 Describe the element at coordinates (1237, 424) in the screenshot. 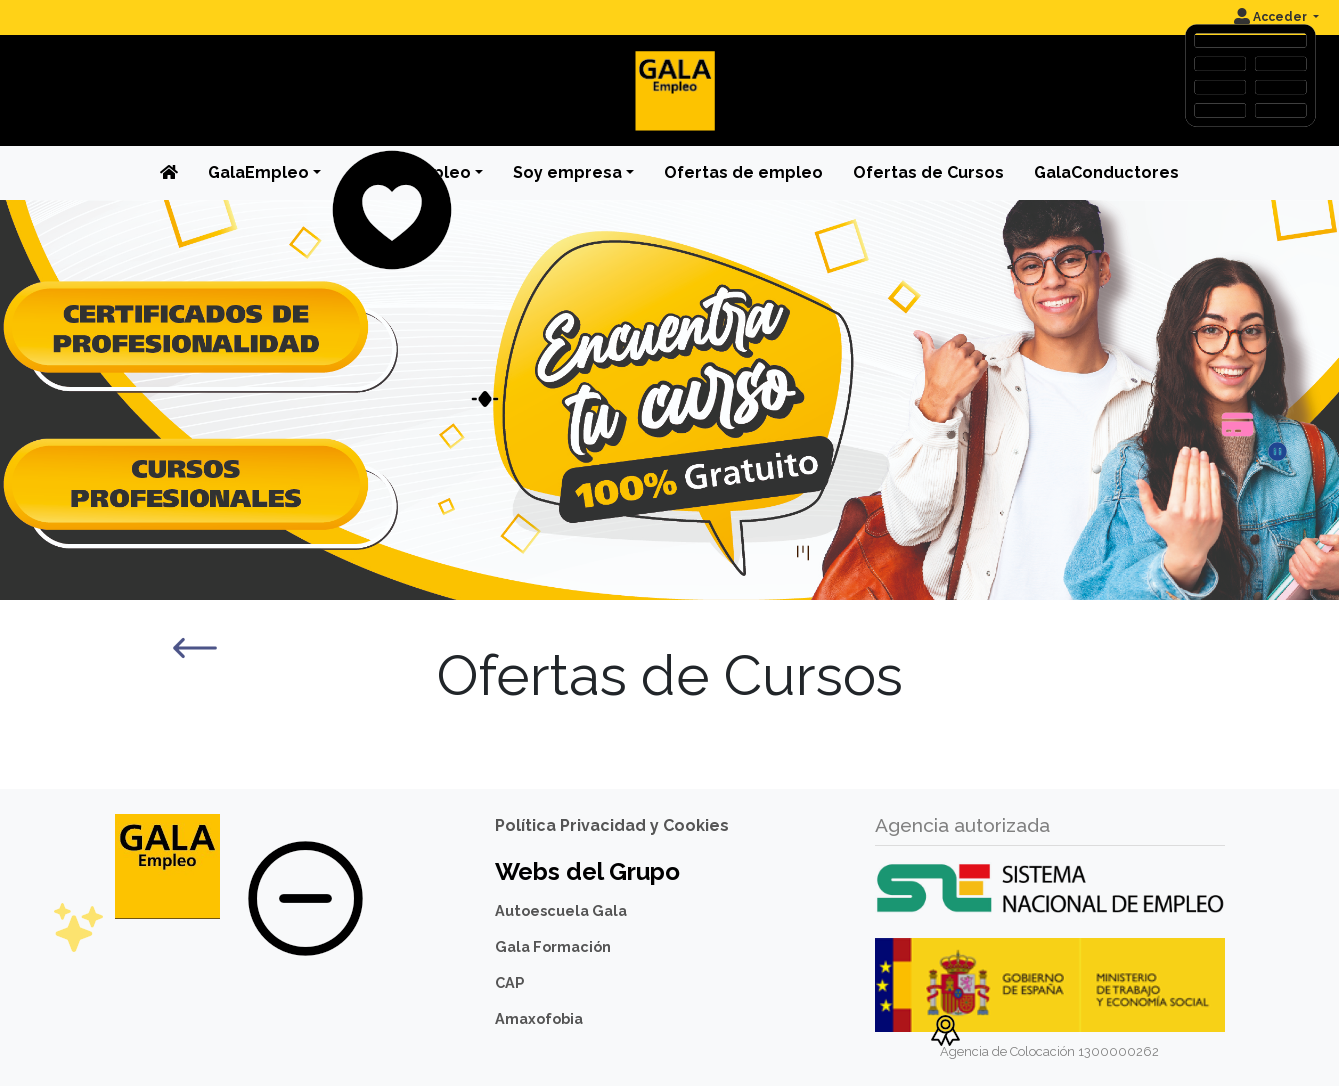

I see `manage your payment methods` at that location.